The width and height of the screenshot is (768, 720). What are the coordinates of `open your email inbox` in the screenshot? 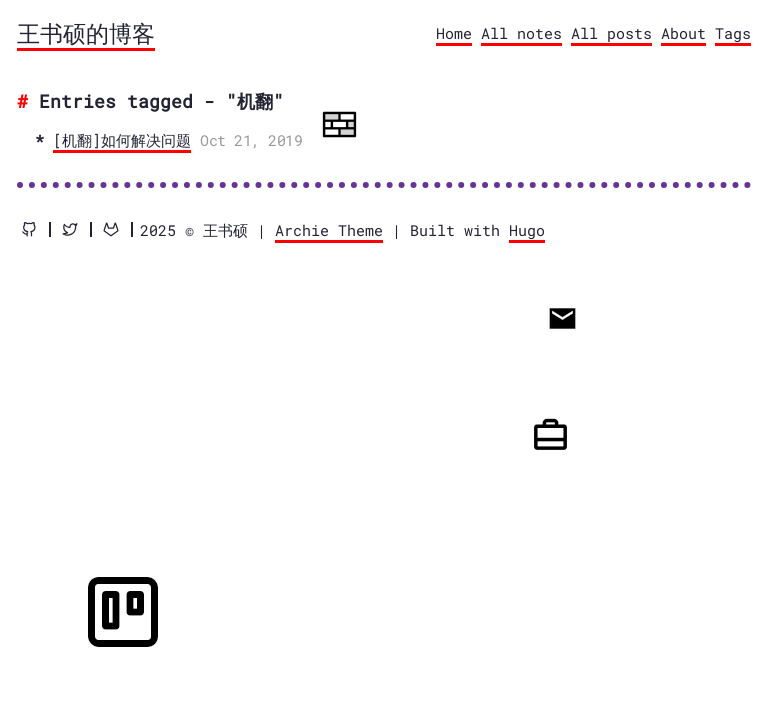 It's located at (562, 318).